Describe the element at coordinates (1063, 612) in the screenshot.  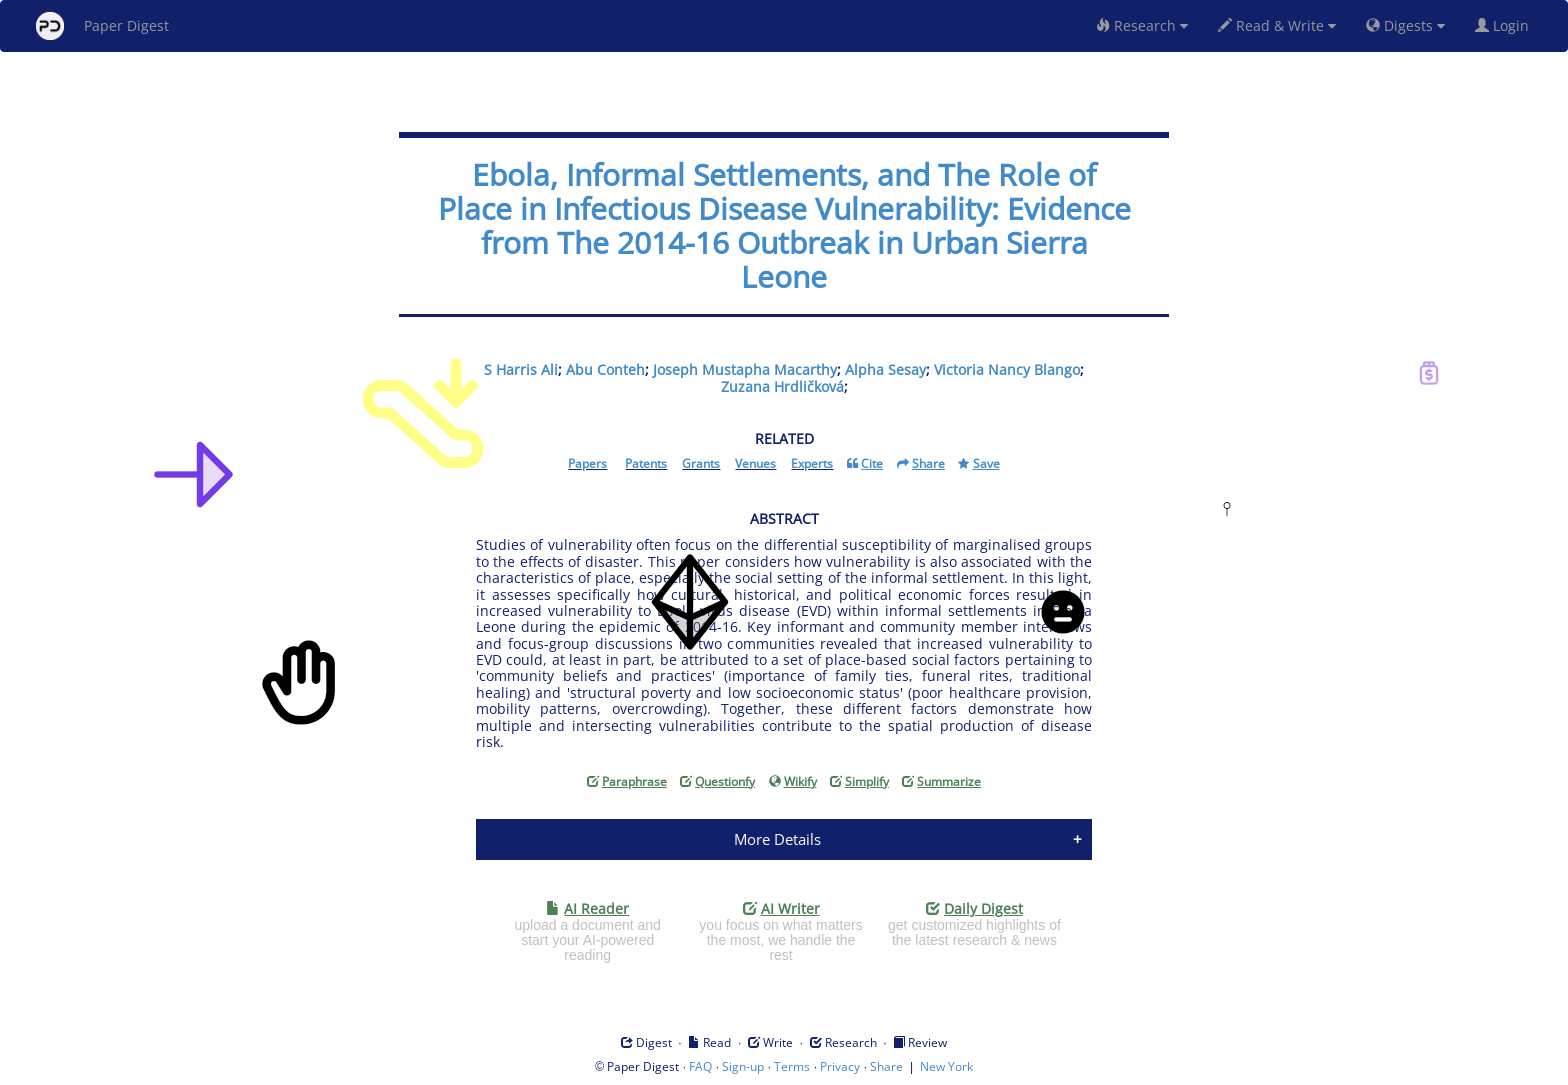
I see `rate your experience as neutral` at that location.